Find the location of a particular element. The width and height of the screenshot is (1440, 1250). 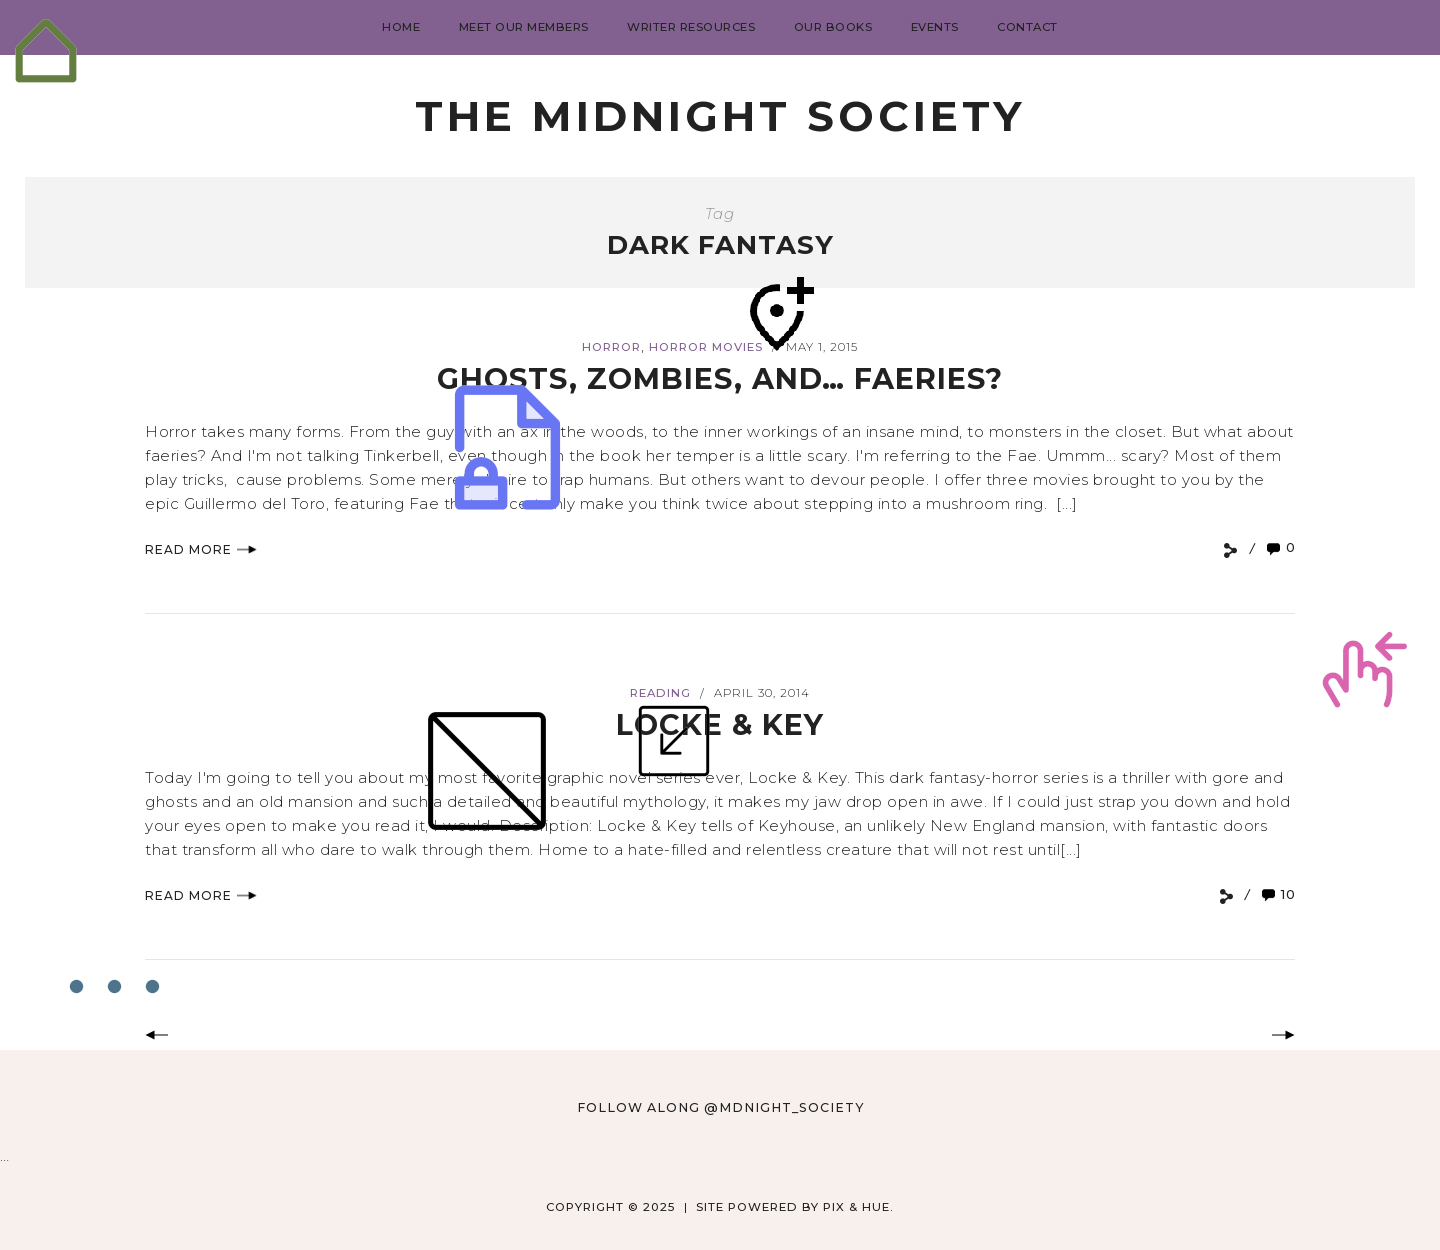

a locked or encrypted file is located at coordinates (507, 447).